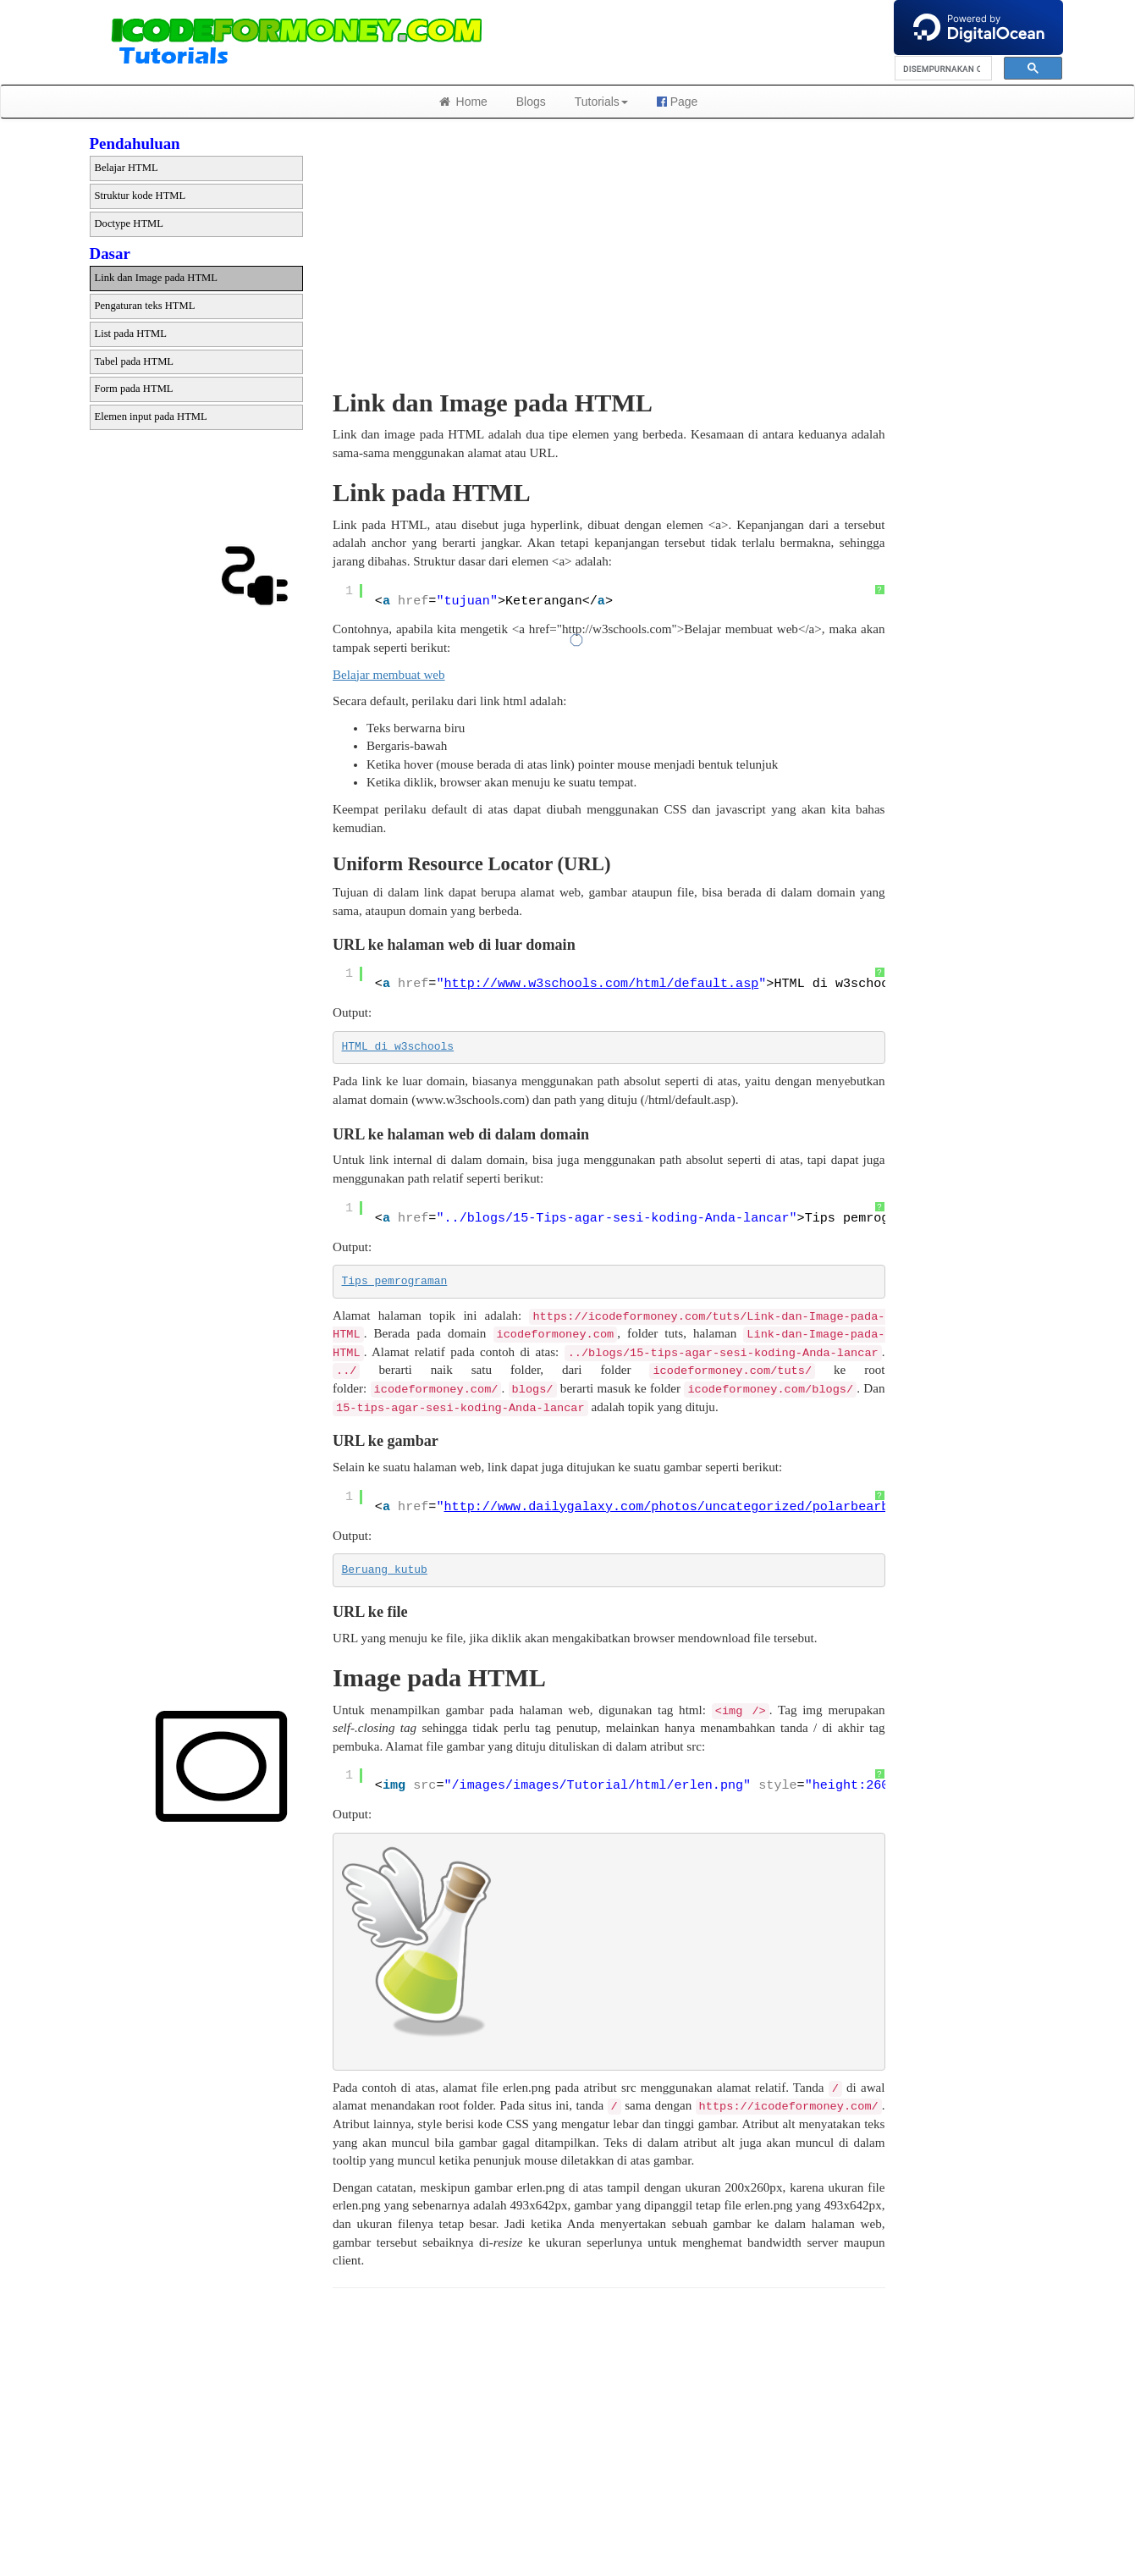 This screenshot has width=1135, height=2576. I want to click on access electrical or charging services nearby, so click(255, 576).